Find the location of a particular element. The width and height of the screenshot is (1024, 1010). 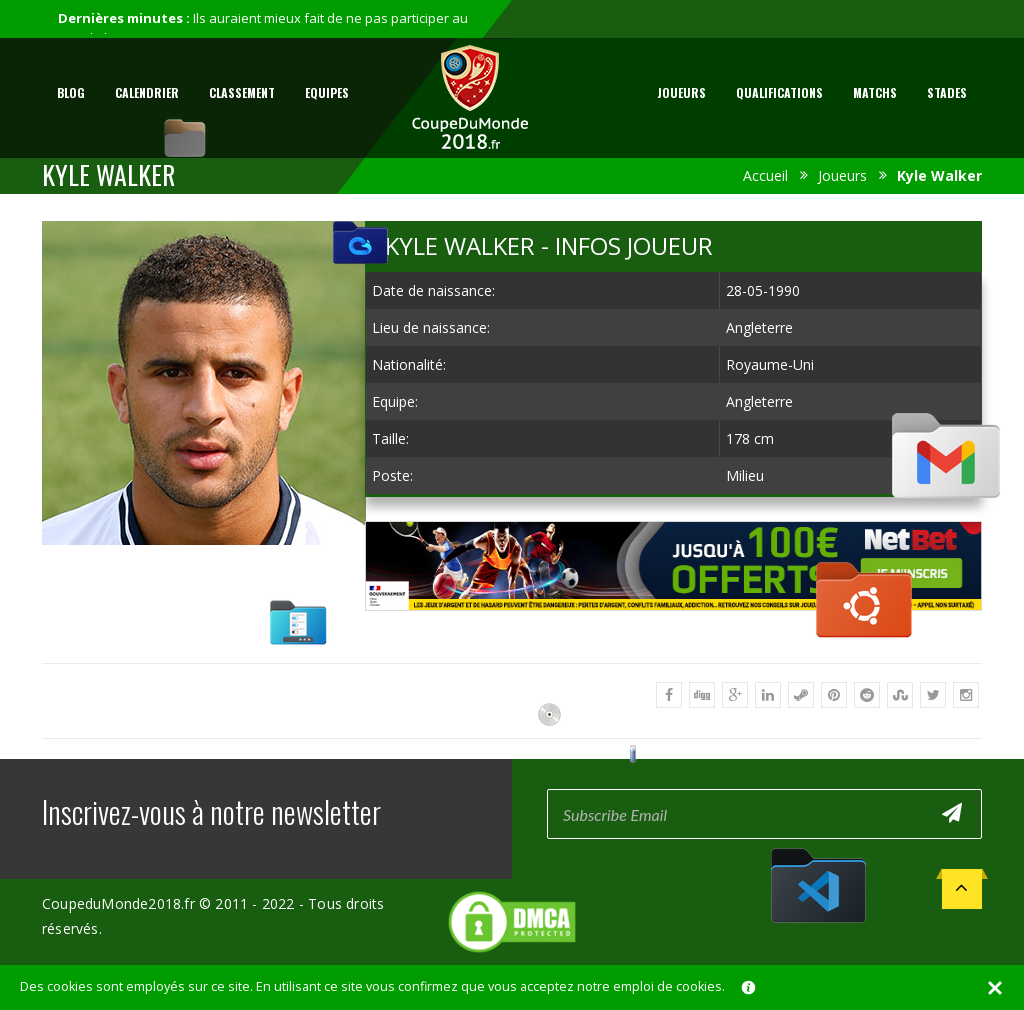

open folder containing visual studio code projects is located at coordinates (818, 888).